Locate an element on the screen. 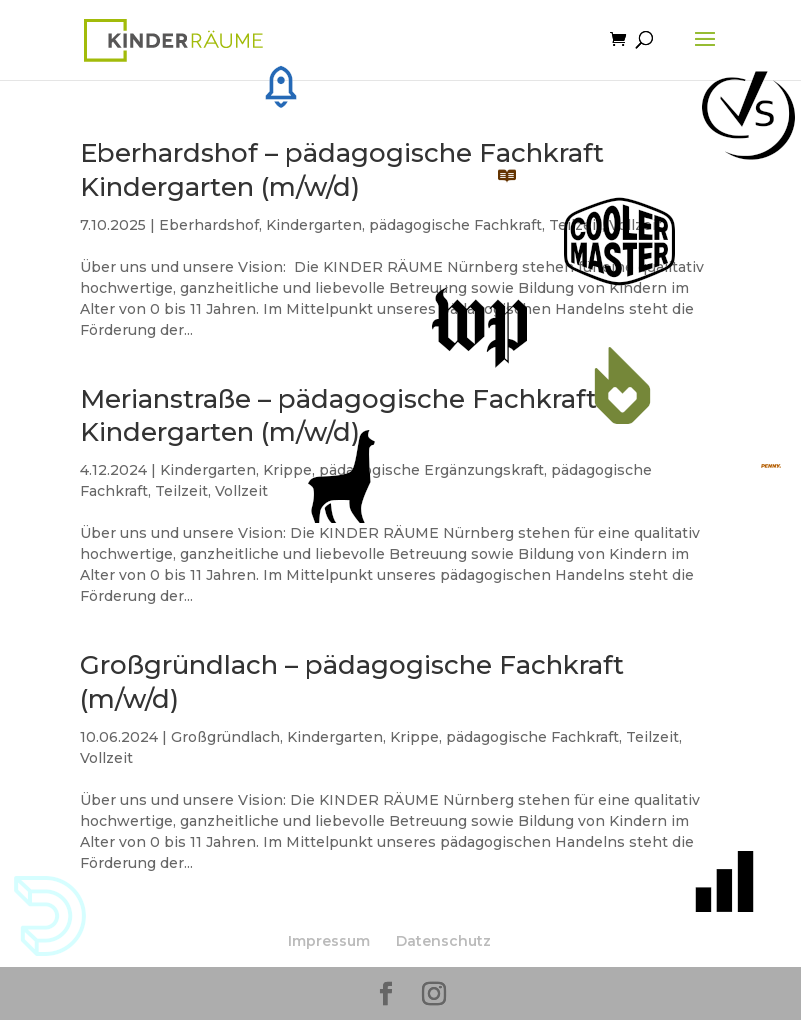  open bookmeter app is located at coordinates (724, 881).